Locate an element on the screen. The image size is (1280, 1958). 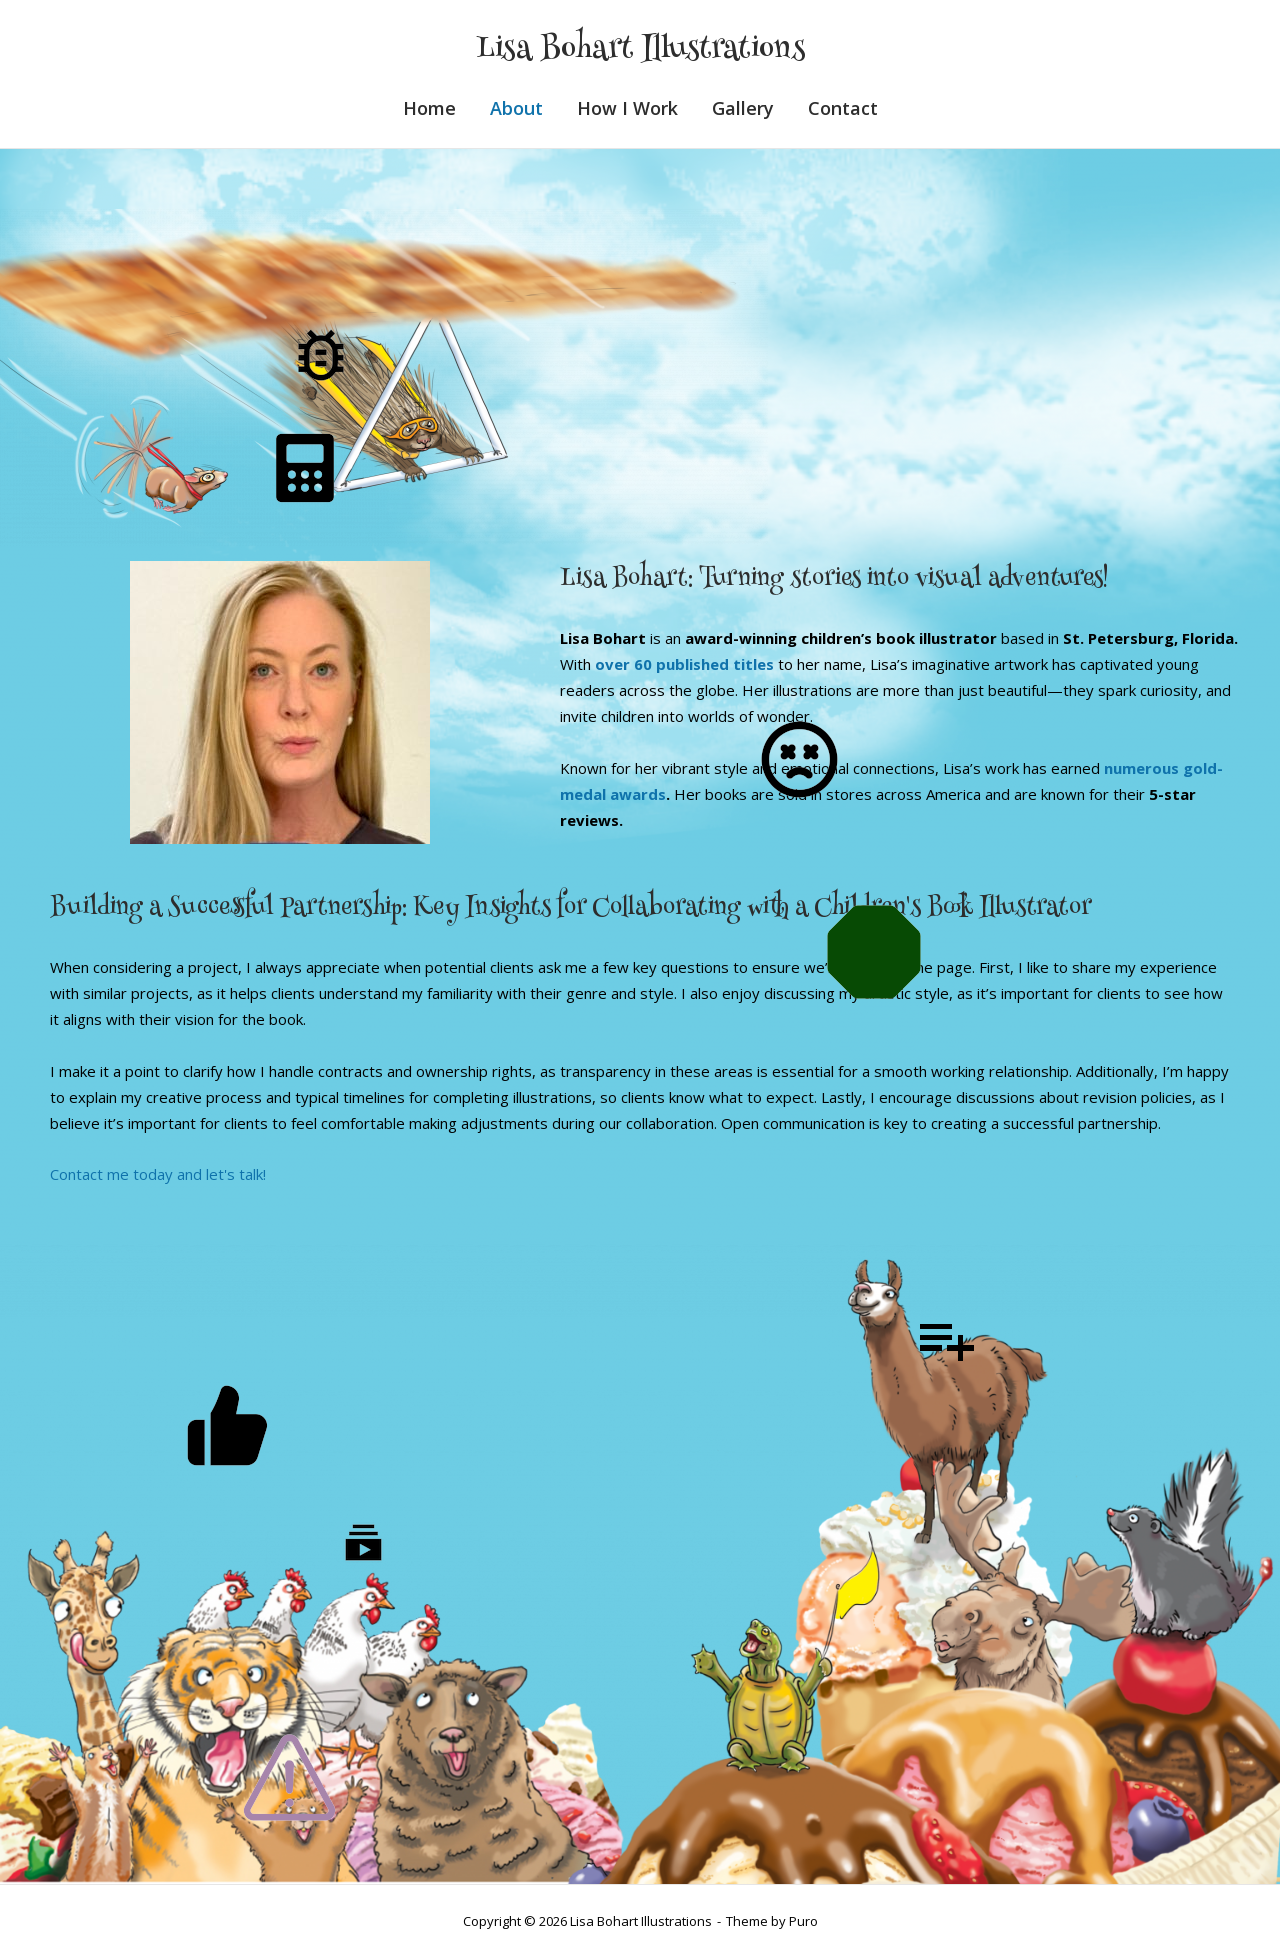
view your subscriptions is located at coordinates (363, 1542).